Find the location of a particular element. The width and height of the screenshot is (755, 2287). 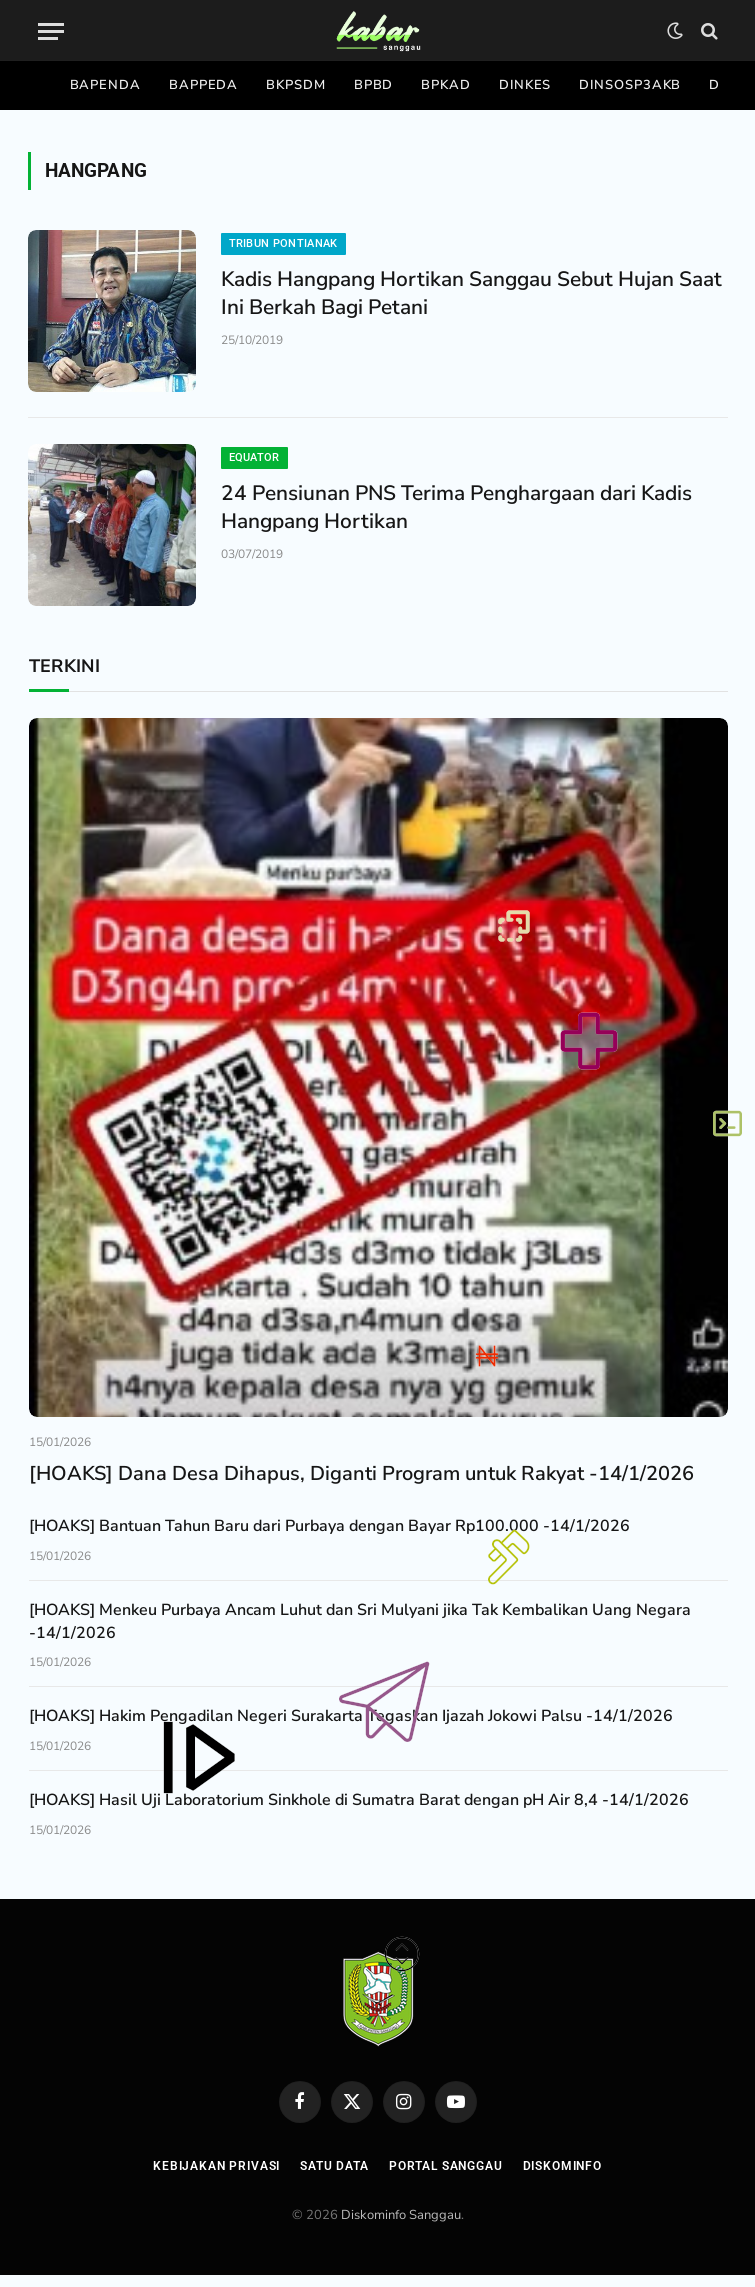

access health or medical information is located at coordinates (589, 1041).